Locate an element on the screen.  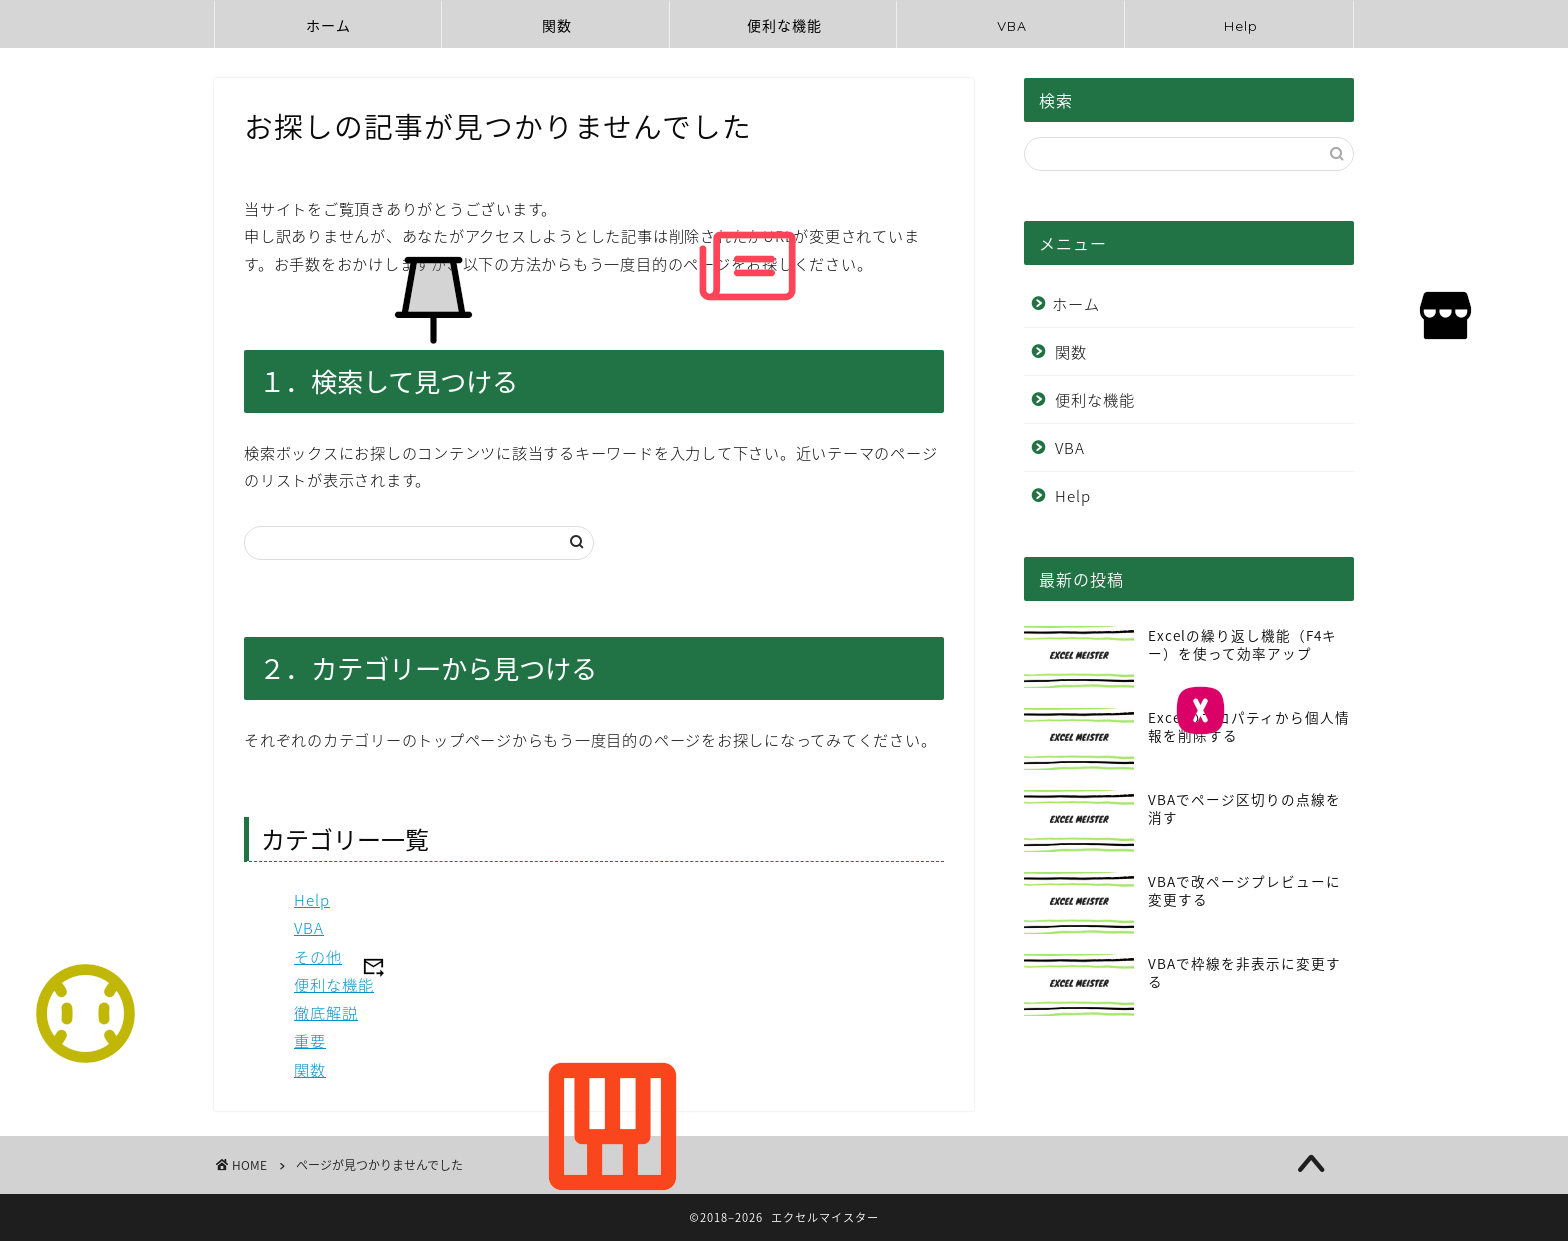
open music or piano app is located at coordinates (612, 1126).